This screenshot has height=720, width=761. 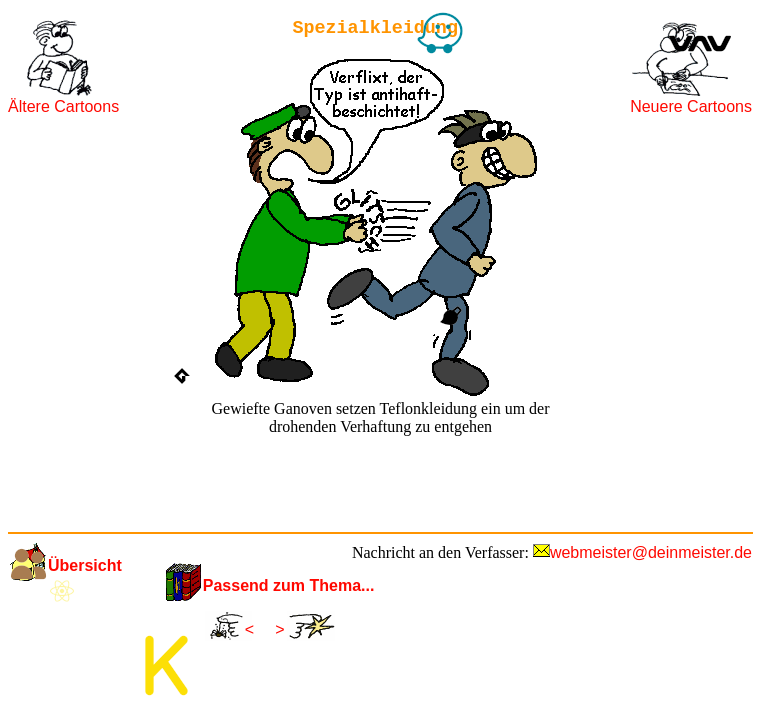 What do you see at coordinates (440, 33) in the screenshot?
I see `open Waze navigation app` at bounding box center [440, 33].